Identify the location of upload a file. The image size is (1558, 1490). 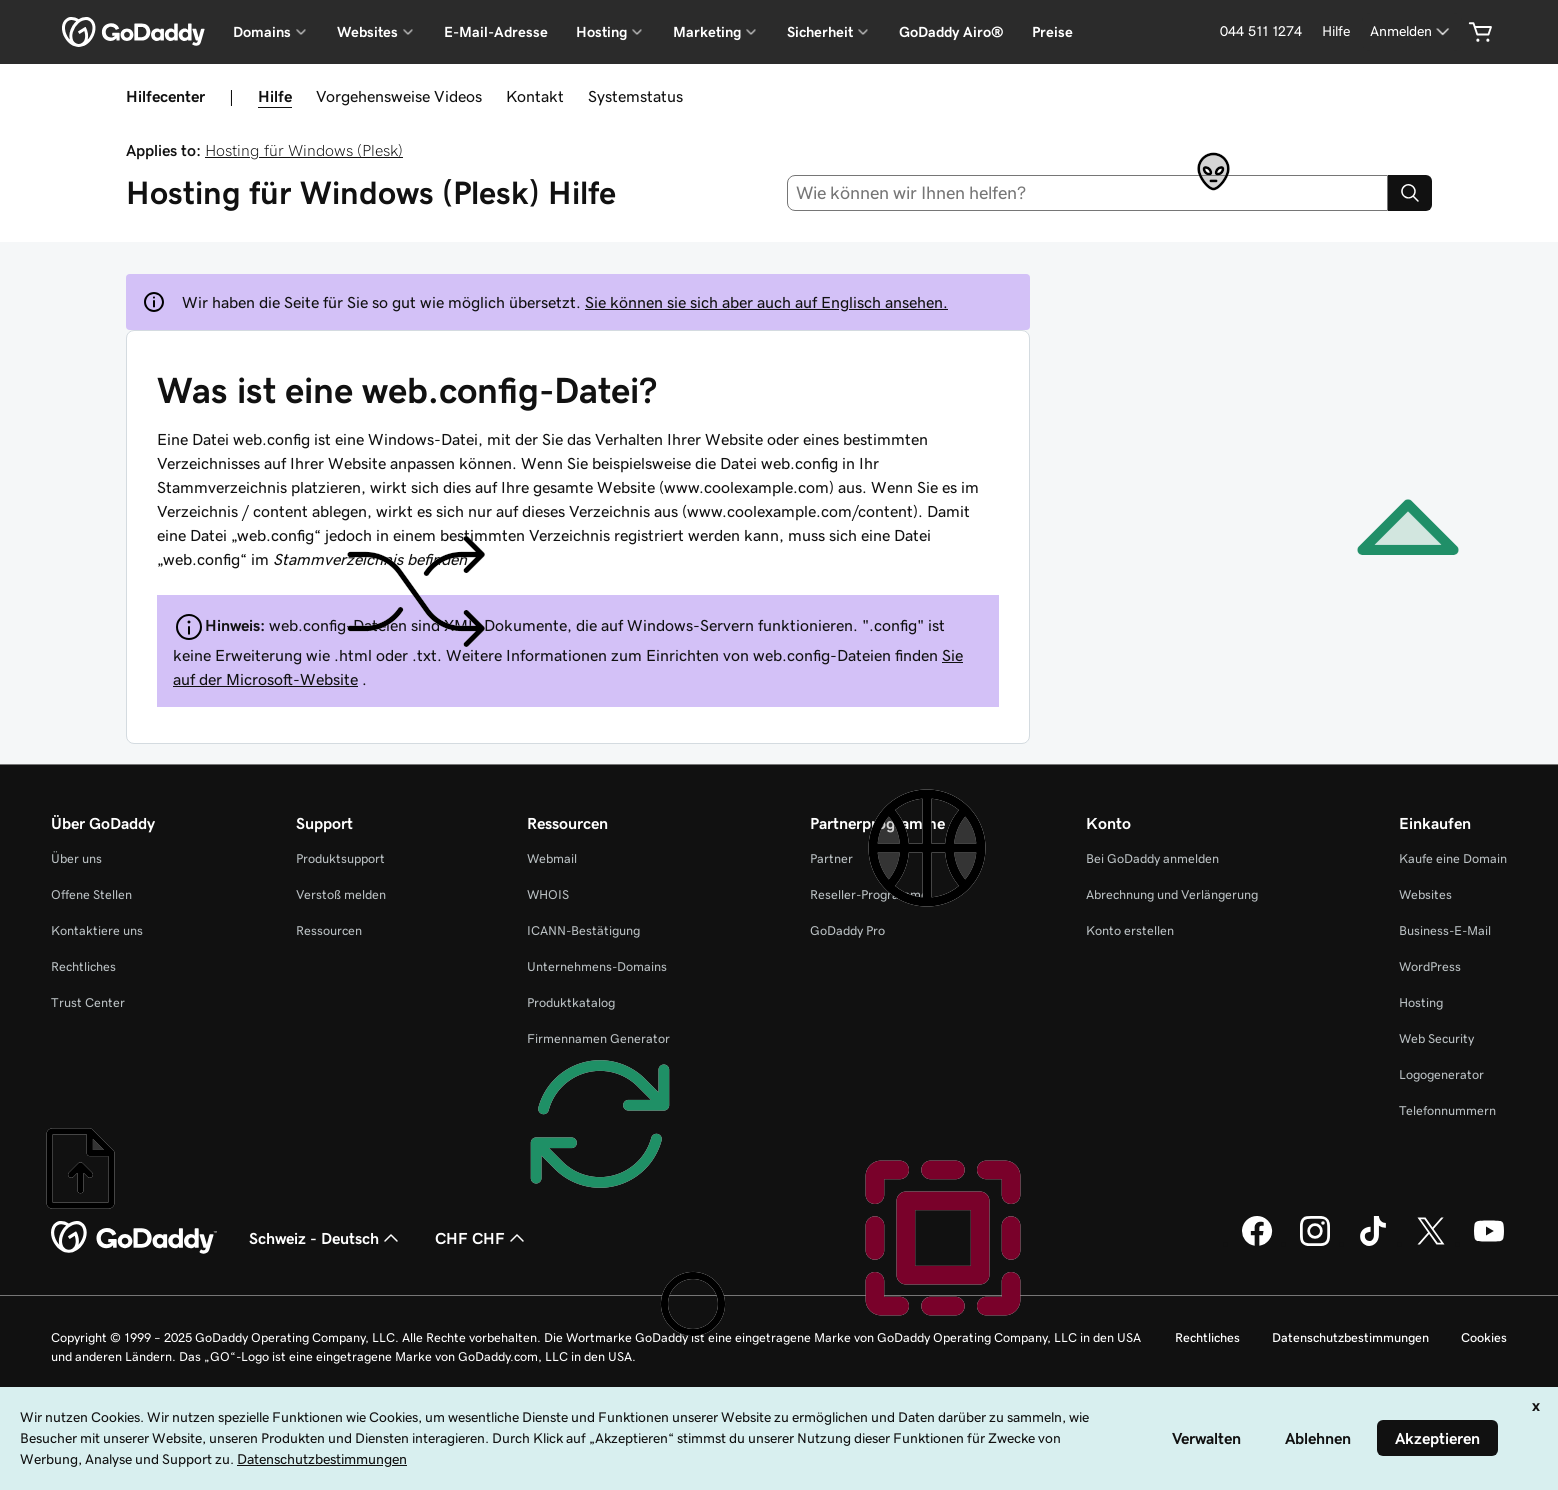
(80, 1168).